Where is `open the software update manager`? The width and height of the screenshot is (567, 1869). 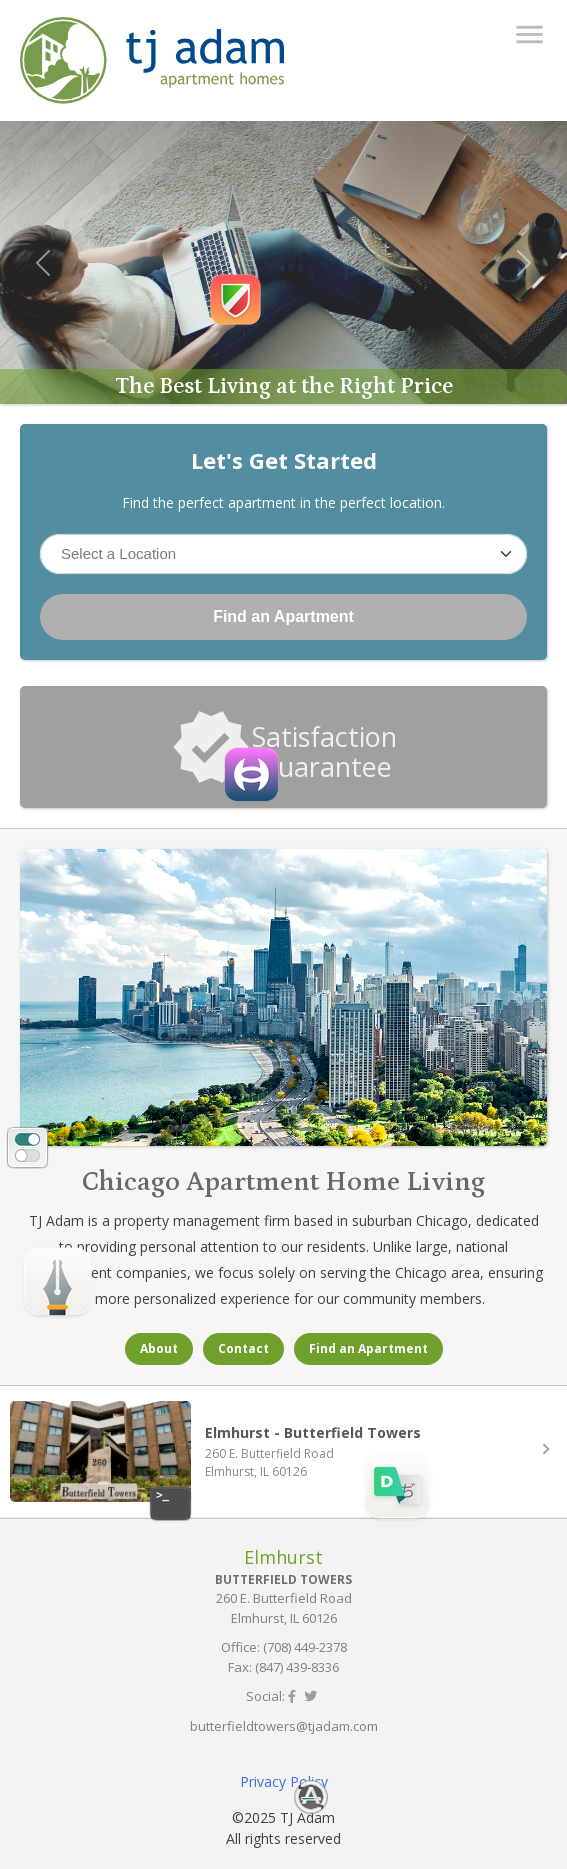 open the software update manager is located at coordinates (311, 1797).